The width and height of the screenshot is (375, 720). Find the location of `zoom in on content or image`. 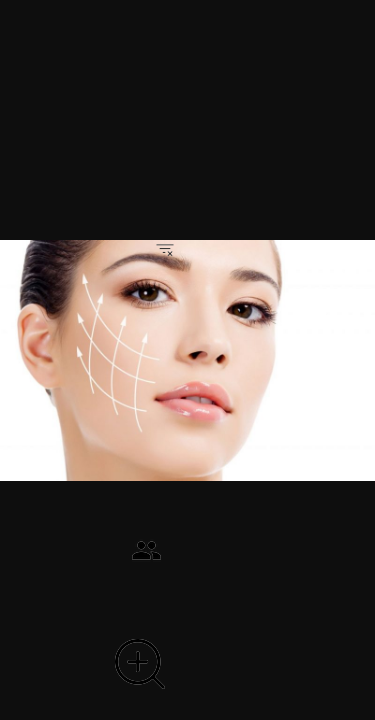

zoom in on content or image is located at coordinates (141, 665).